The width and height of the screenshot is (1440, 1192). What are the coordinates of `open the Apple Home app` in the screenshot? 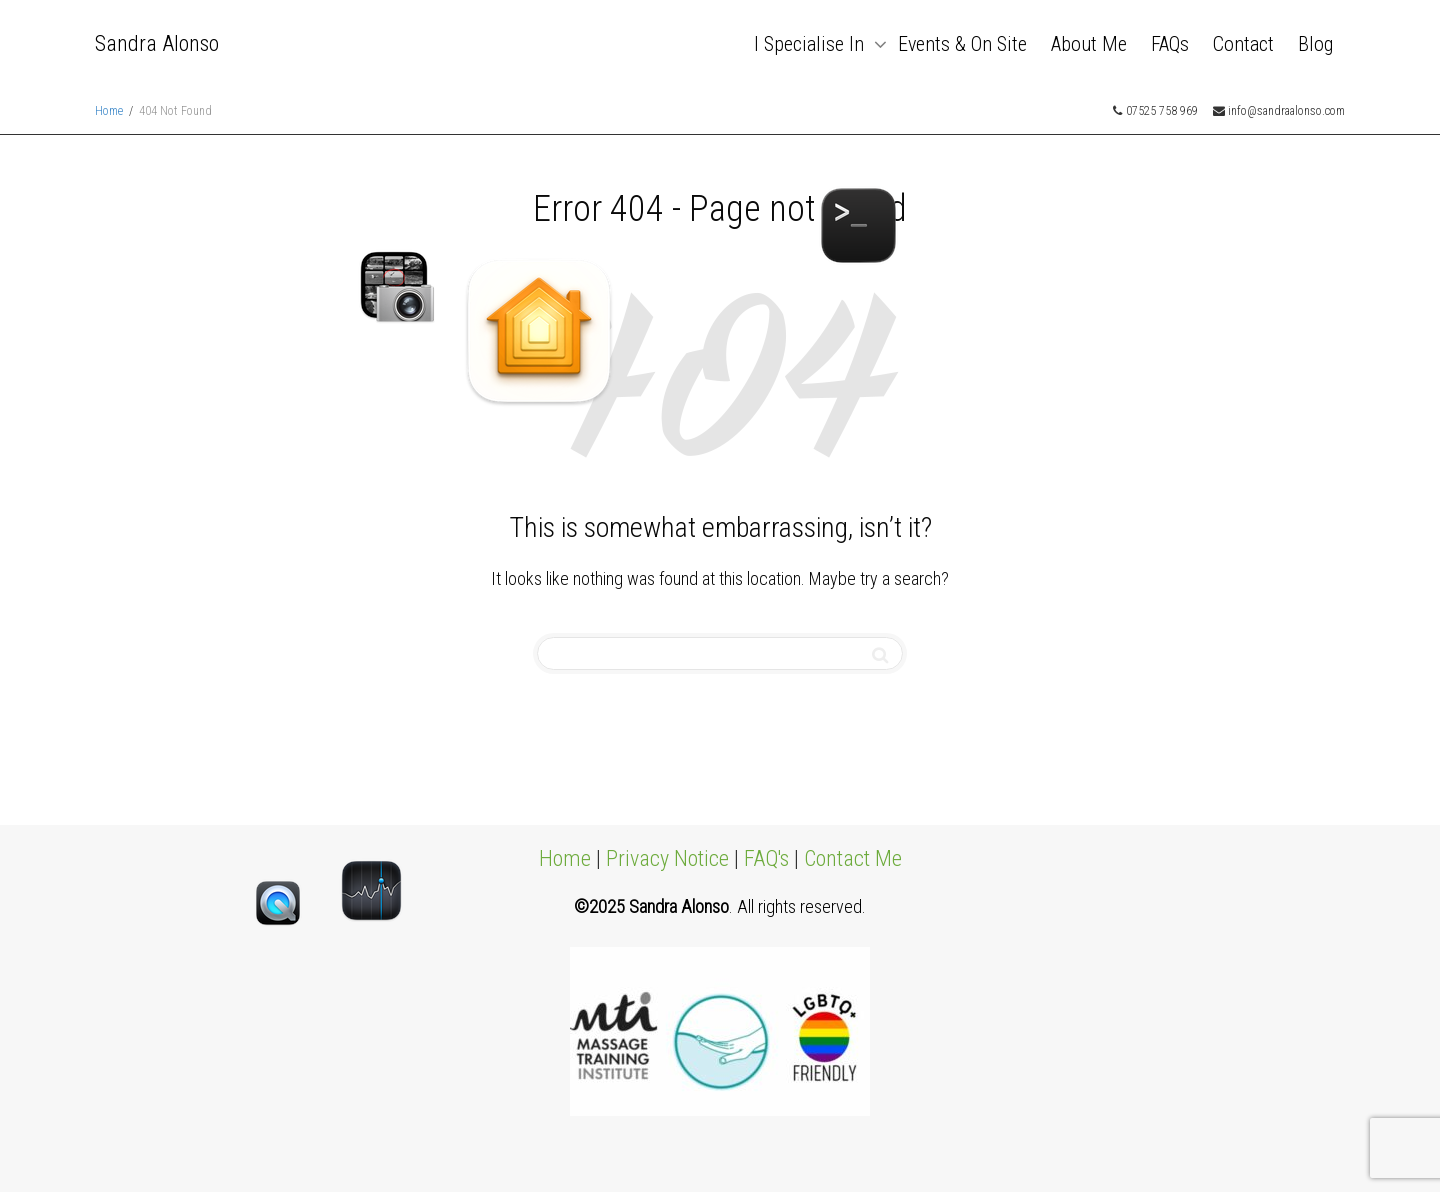 It's located at (539, 331).